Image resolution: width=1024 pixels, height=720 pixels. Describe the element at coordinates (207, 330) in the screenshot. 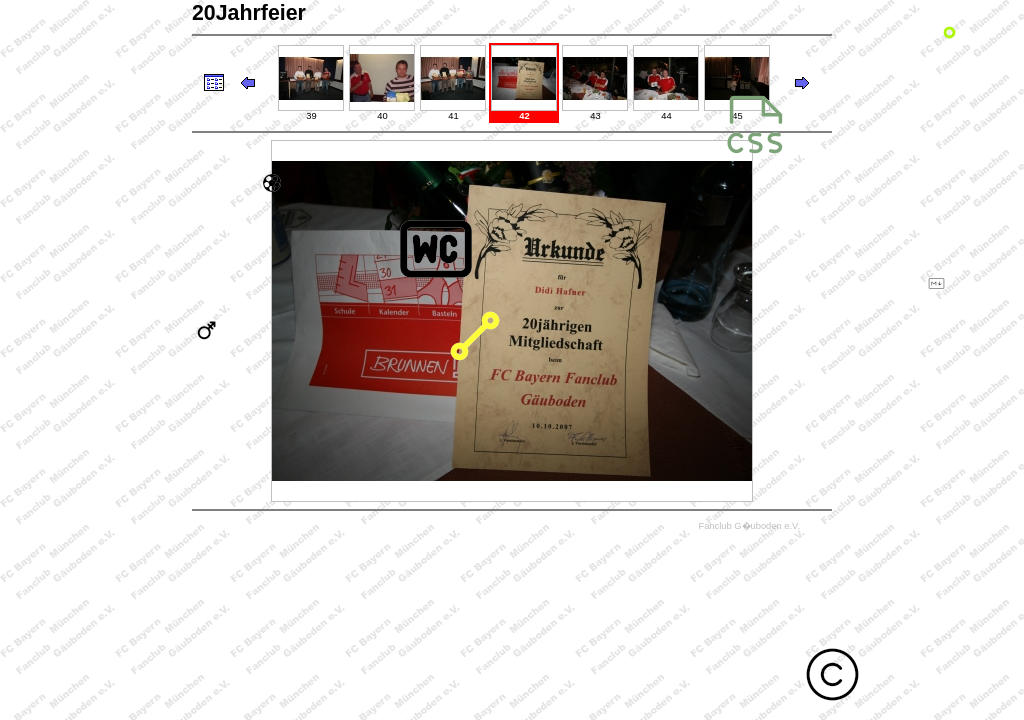

I see `indicates transgender or non-binary gender identity option` at that location.